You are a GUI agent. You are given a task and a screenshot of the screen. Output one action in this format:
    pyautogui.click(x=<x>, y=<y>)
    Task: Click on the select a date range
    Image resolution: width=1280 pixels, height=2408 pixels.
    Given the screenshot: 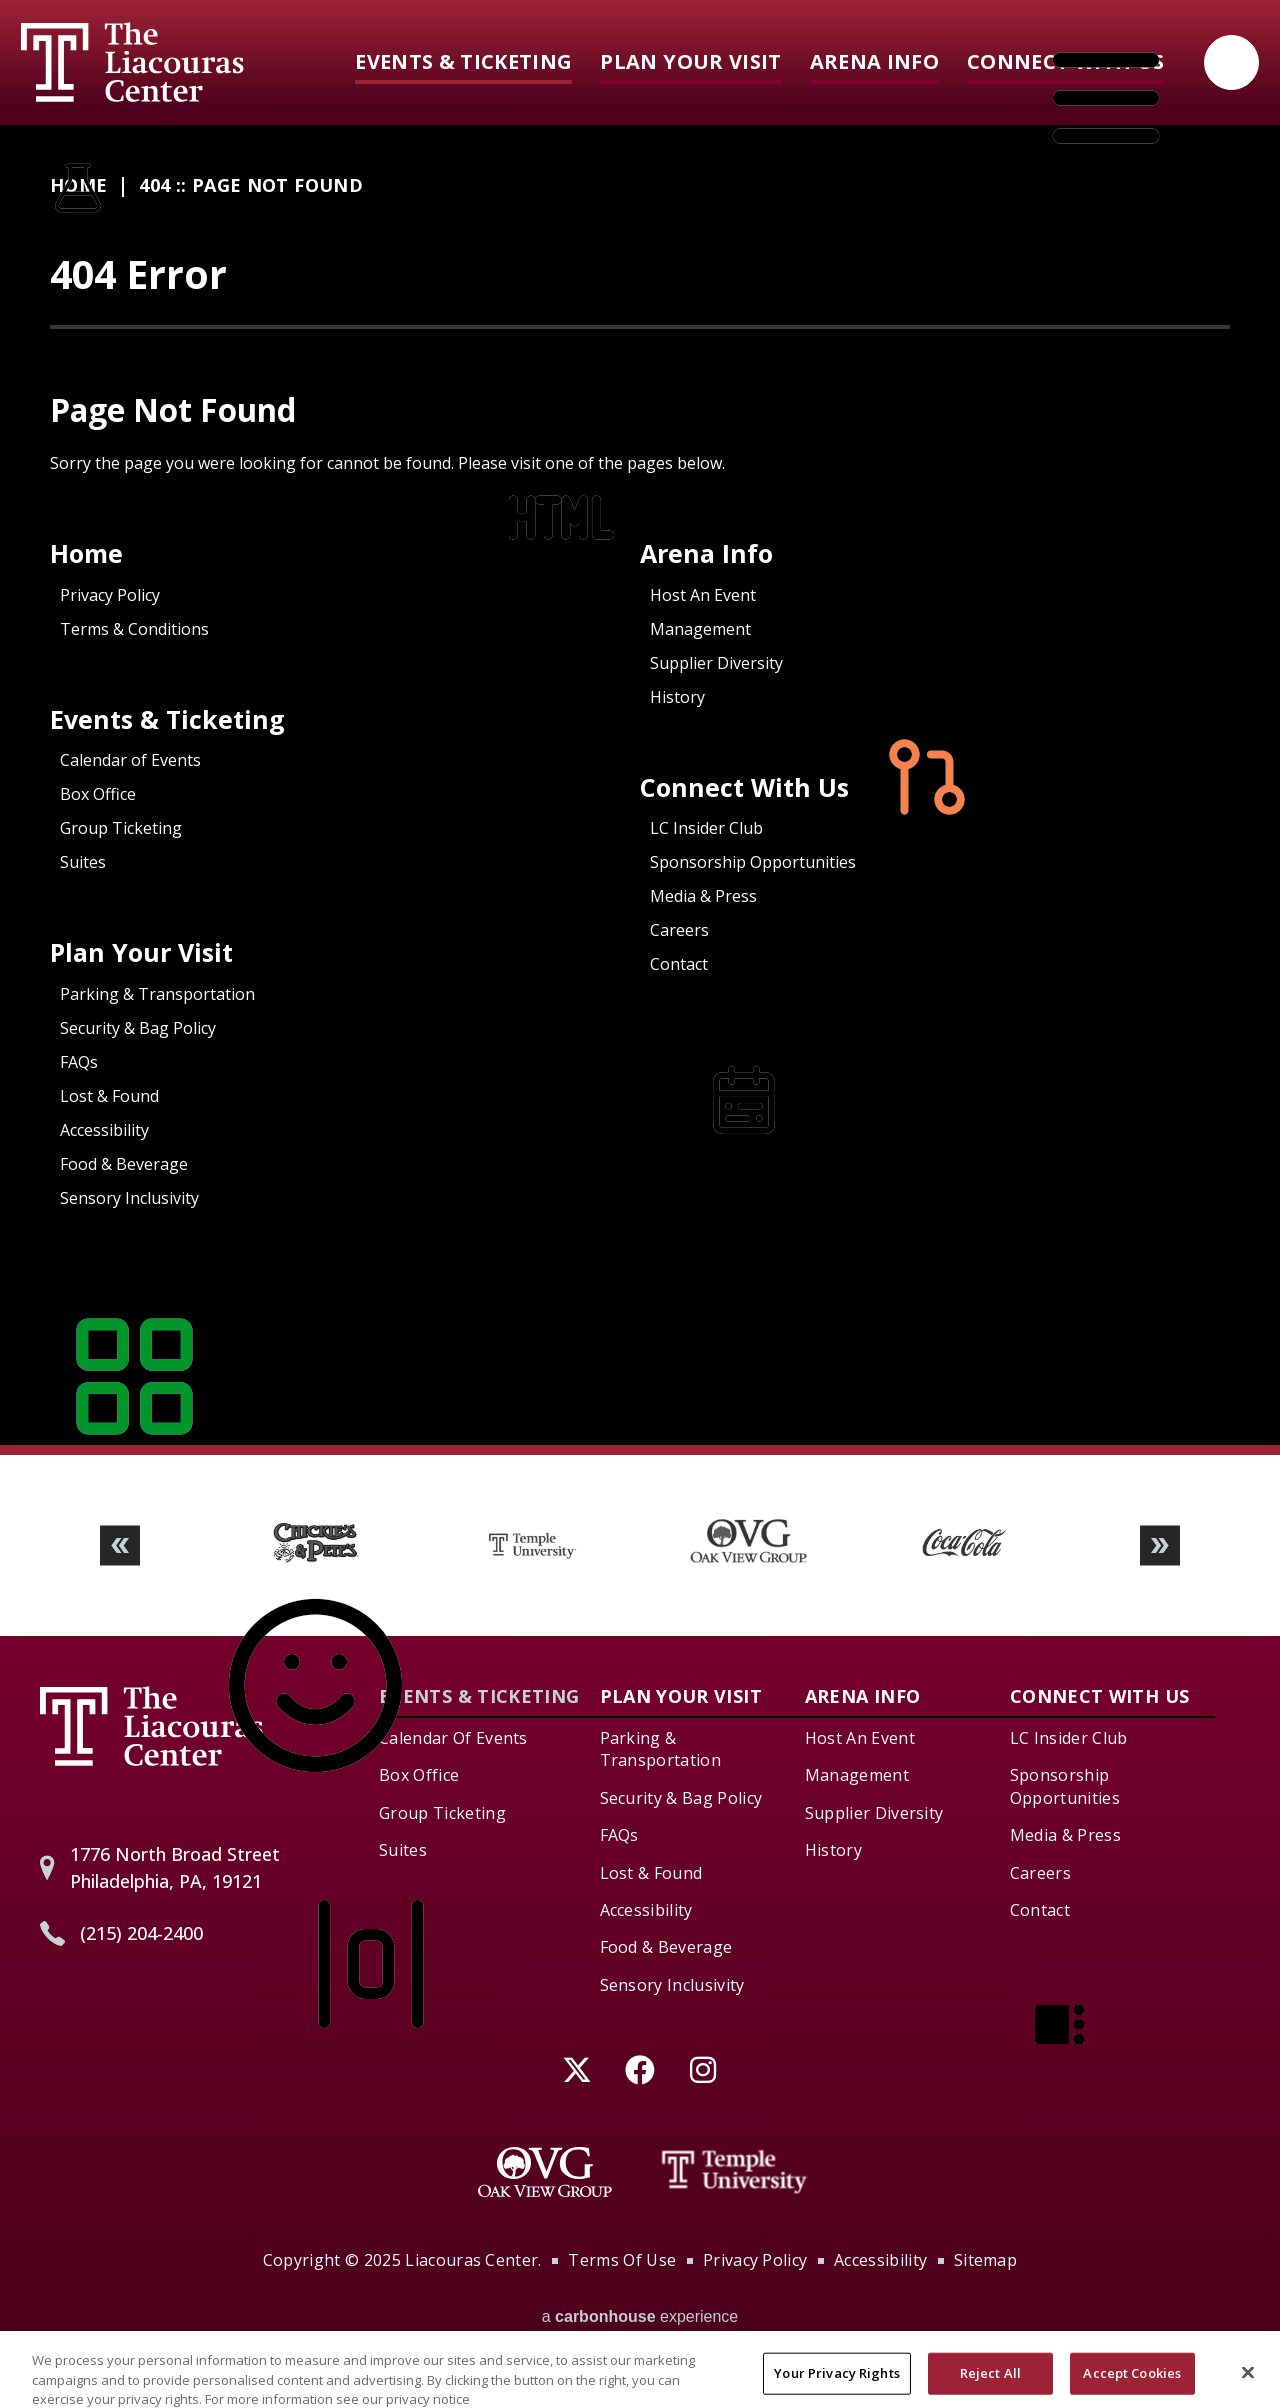 What is the action you would take?
    pyautogui.click(x=744, y=1100)
    